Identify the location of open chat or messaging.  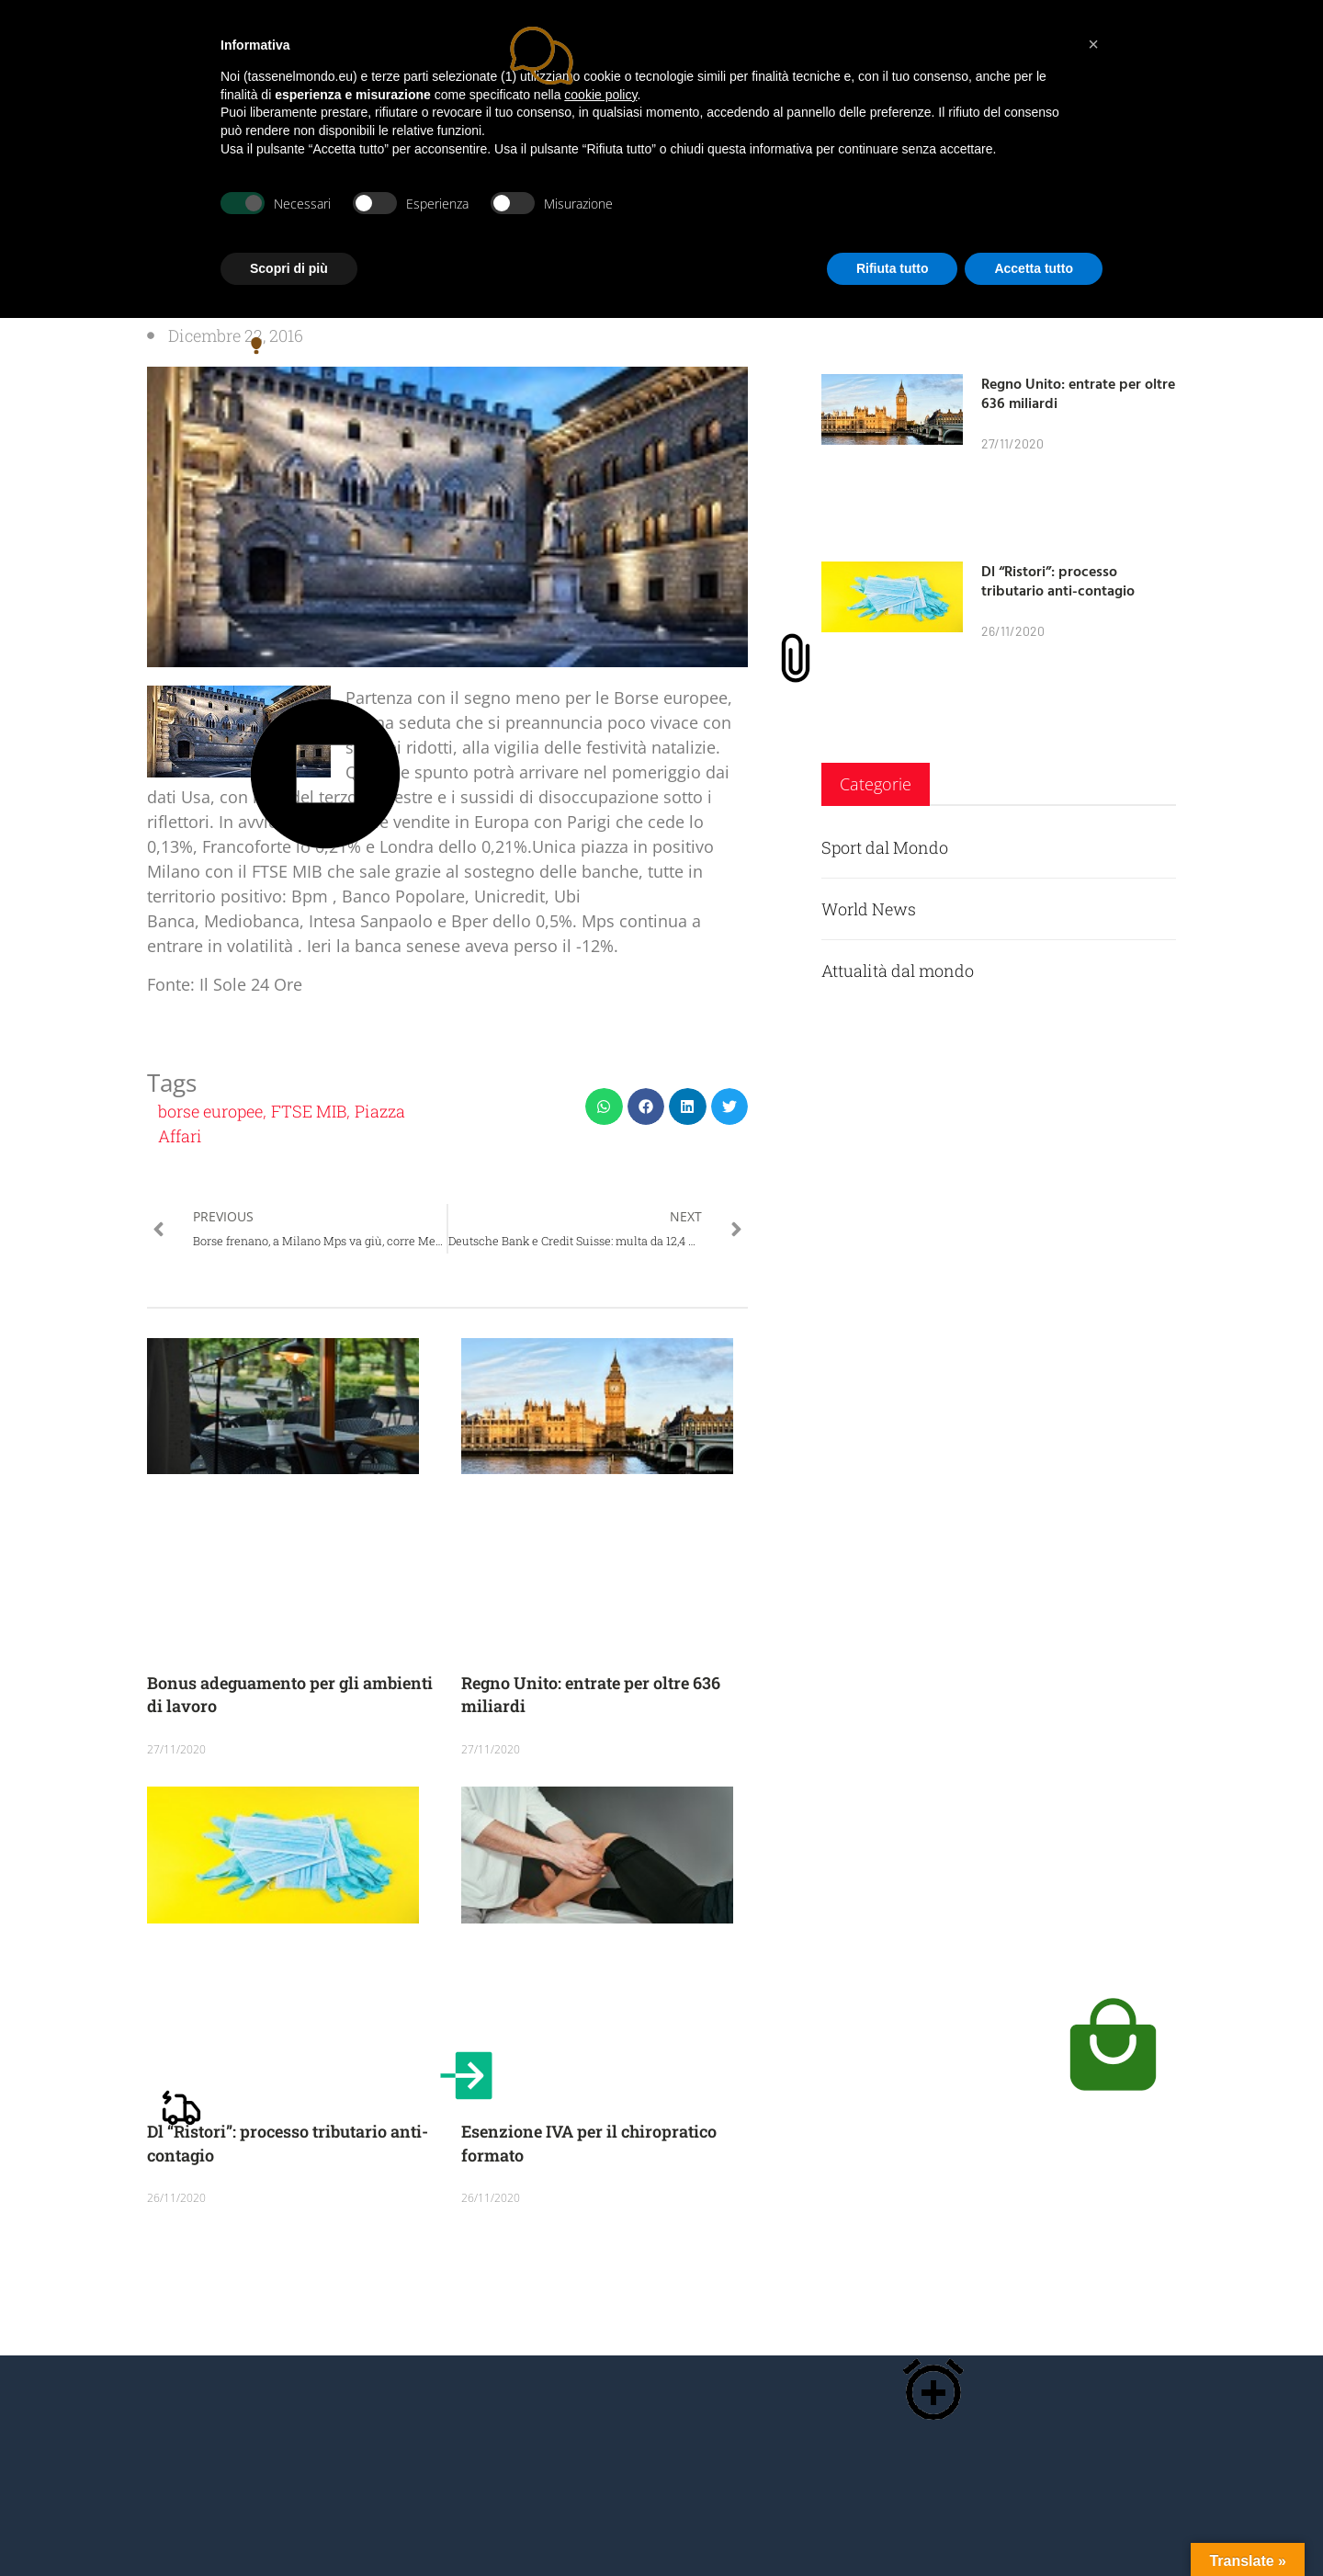
(541, 55).